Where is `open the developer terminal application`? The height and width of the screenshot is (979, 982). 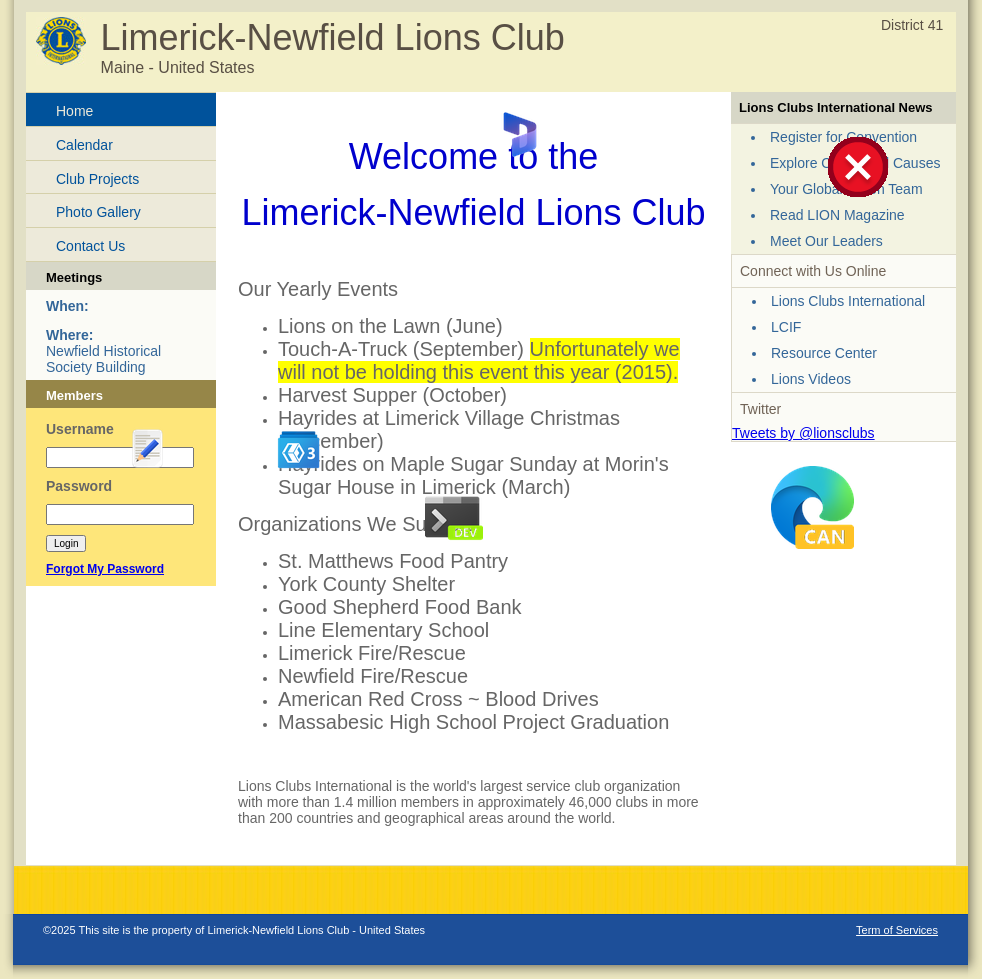
open the developer terminal application is located at coordinates (454, 517).